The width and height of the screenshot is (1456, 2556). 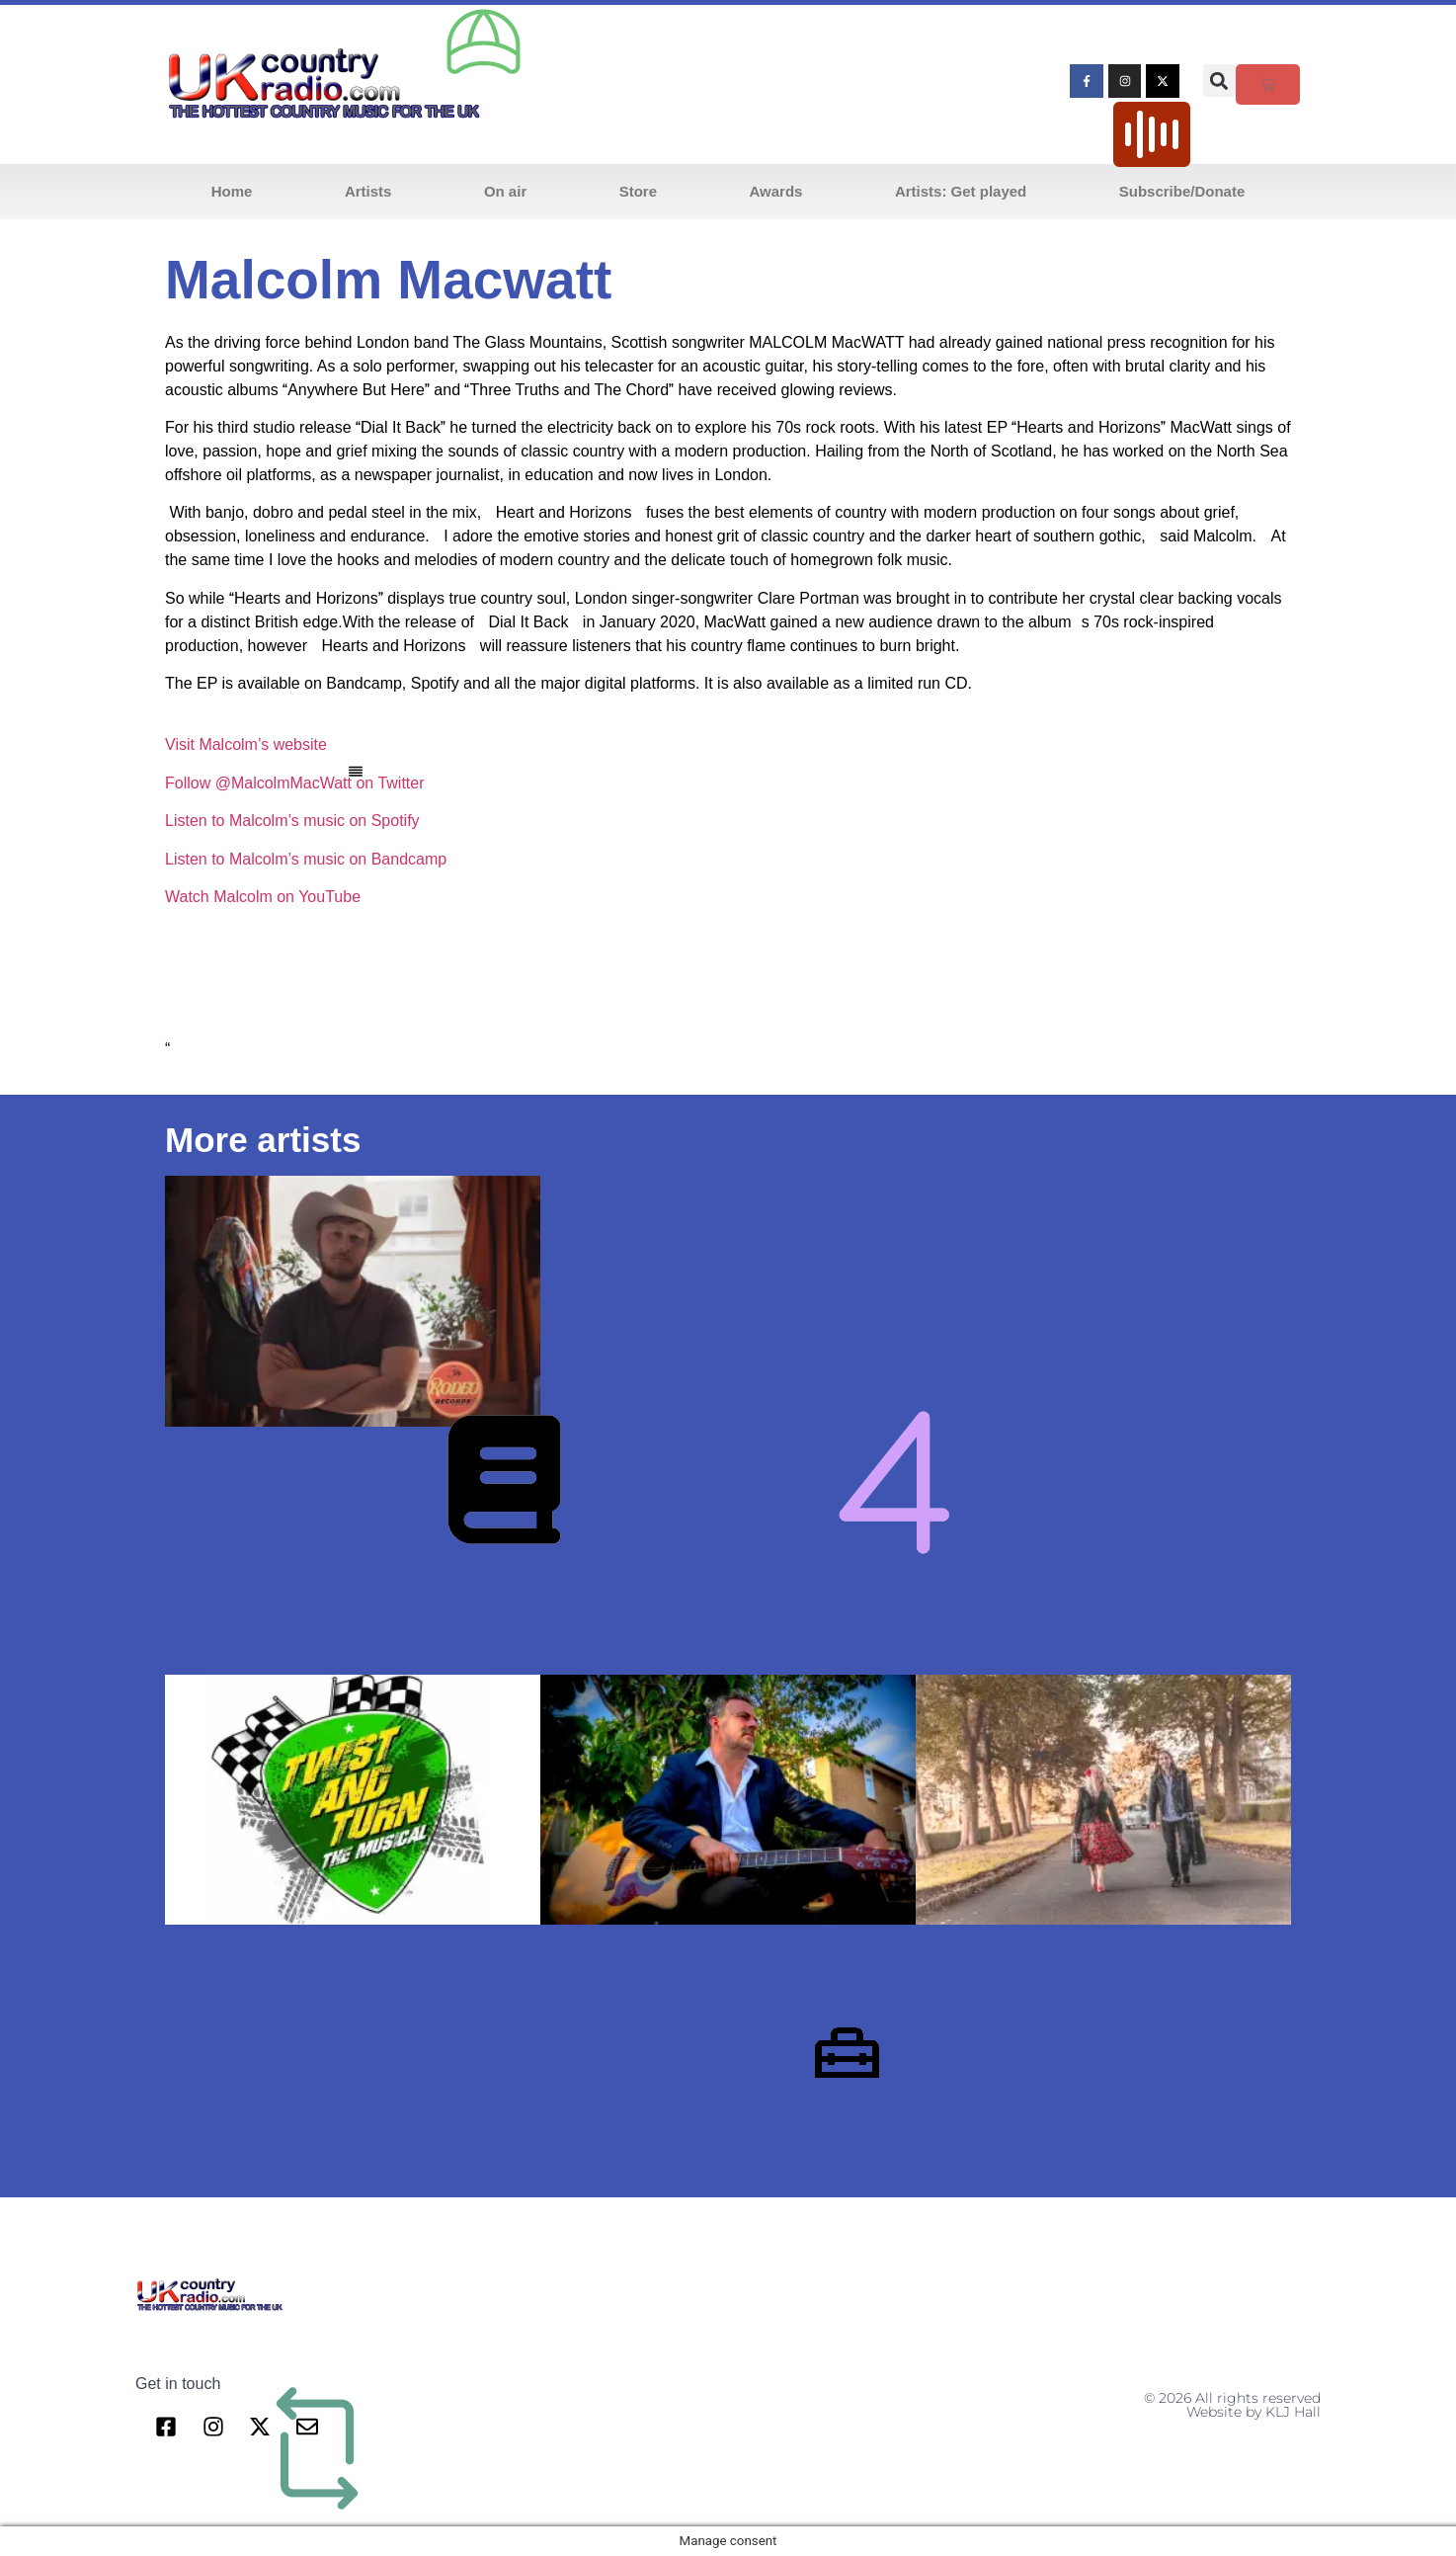 I want to click on access audio or sound settings, so click(x=1152, y=134).